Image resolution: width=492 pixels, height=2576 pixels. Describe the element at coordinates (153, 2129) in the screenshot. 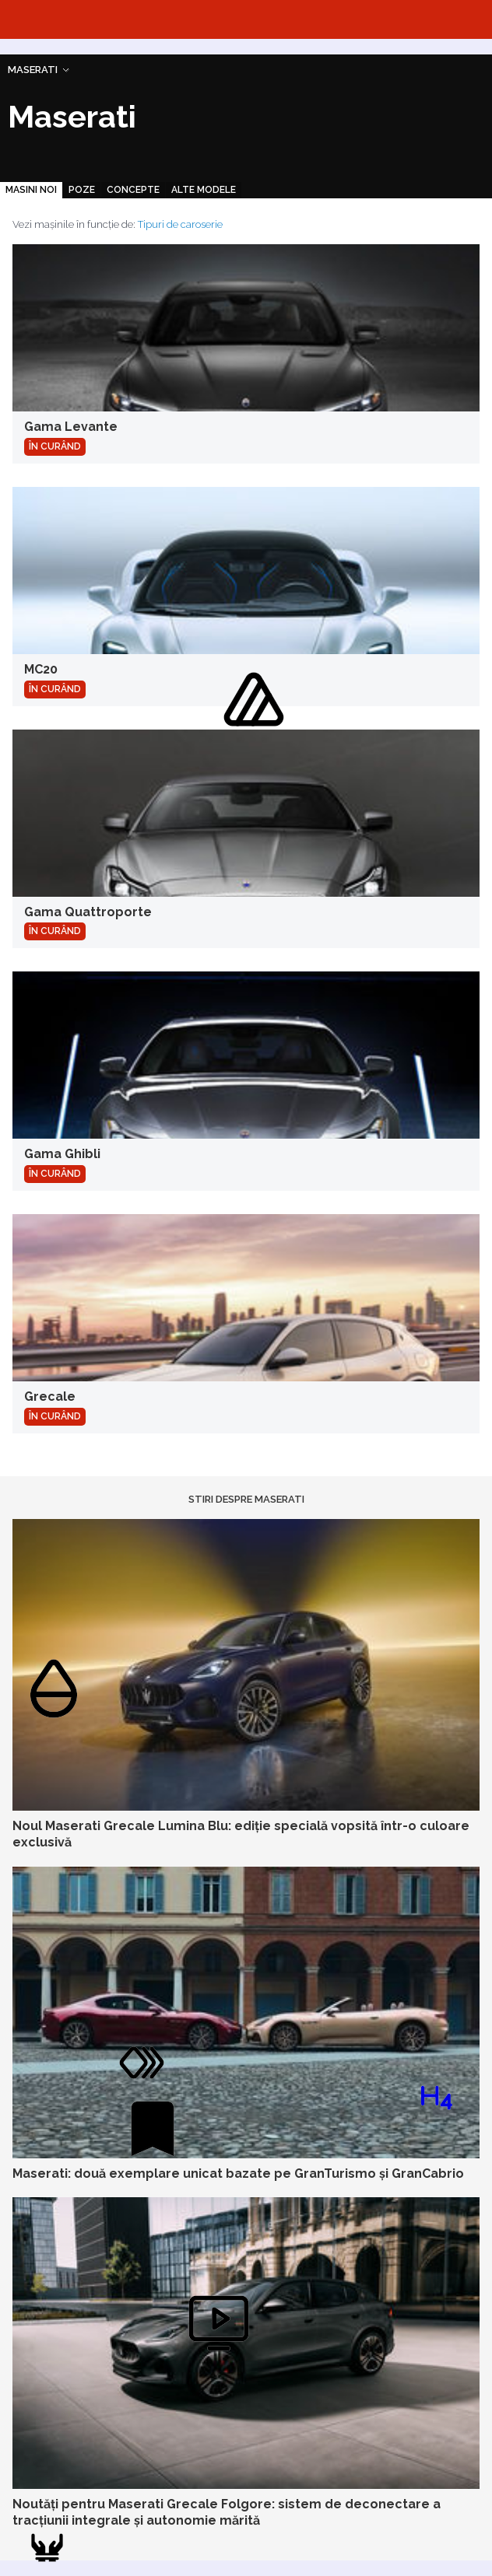

I see `bookmark this item` at that location.